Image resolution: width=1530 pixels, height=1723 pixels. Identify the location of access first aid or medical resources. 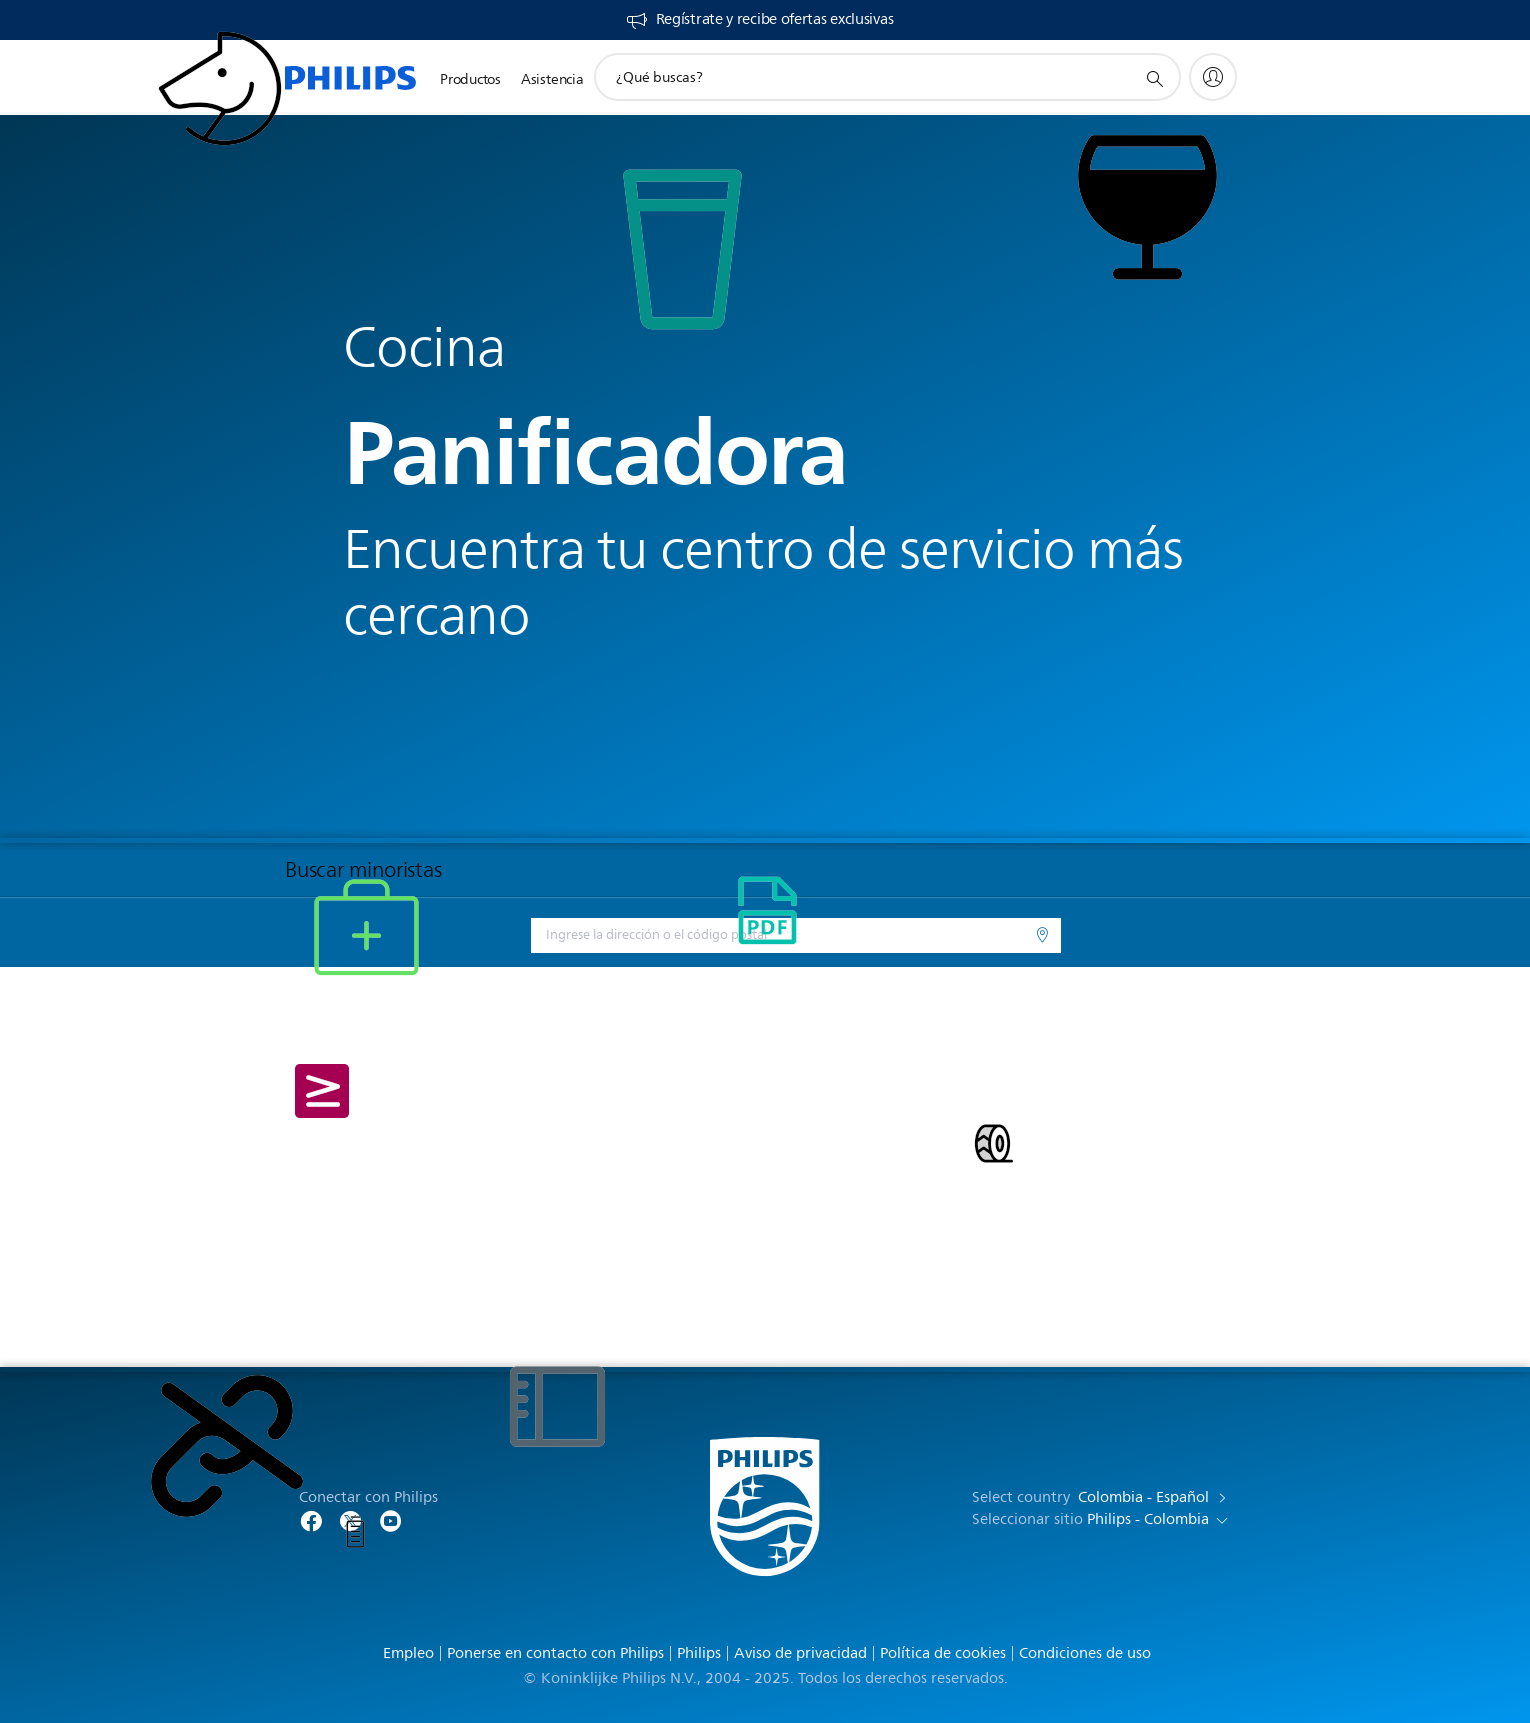
(366, 931).